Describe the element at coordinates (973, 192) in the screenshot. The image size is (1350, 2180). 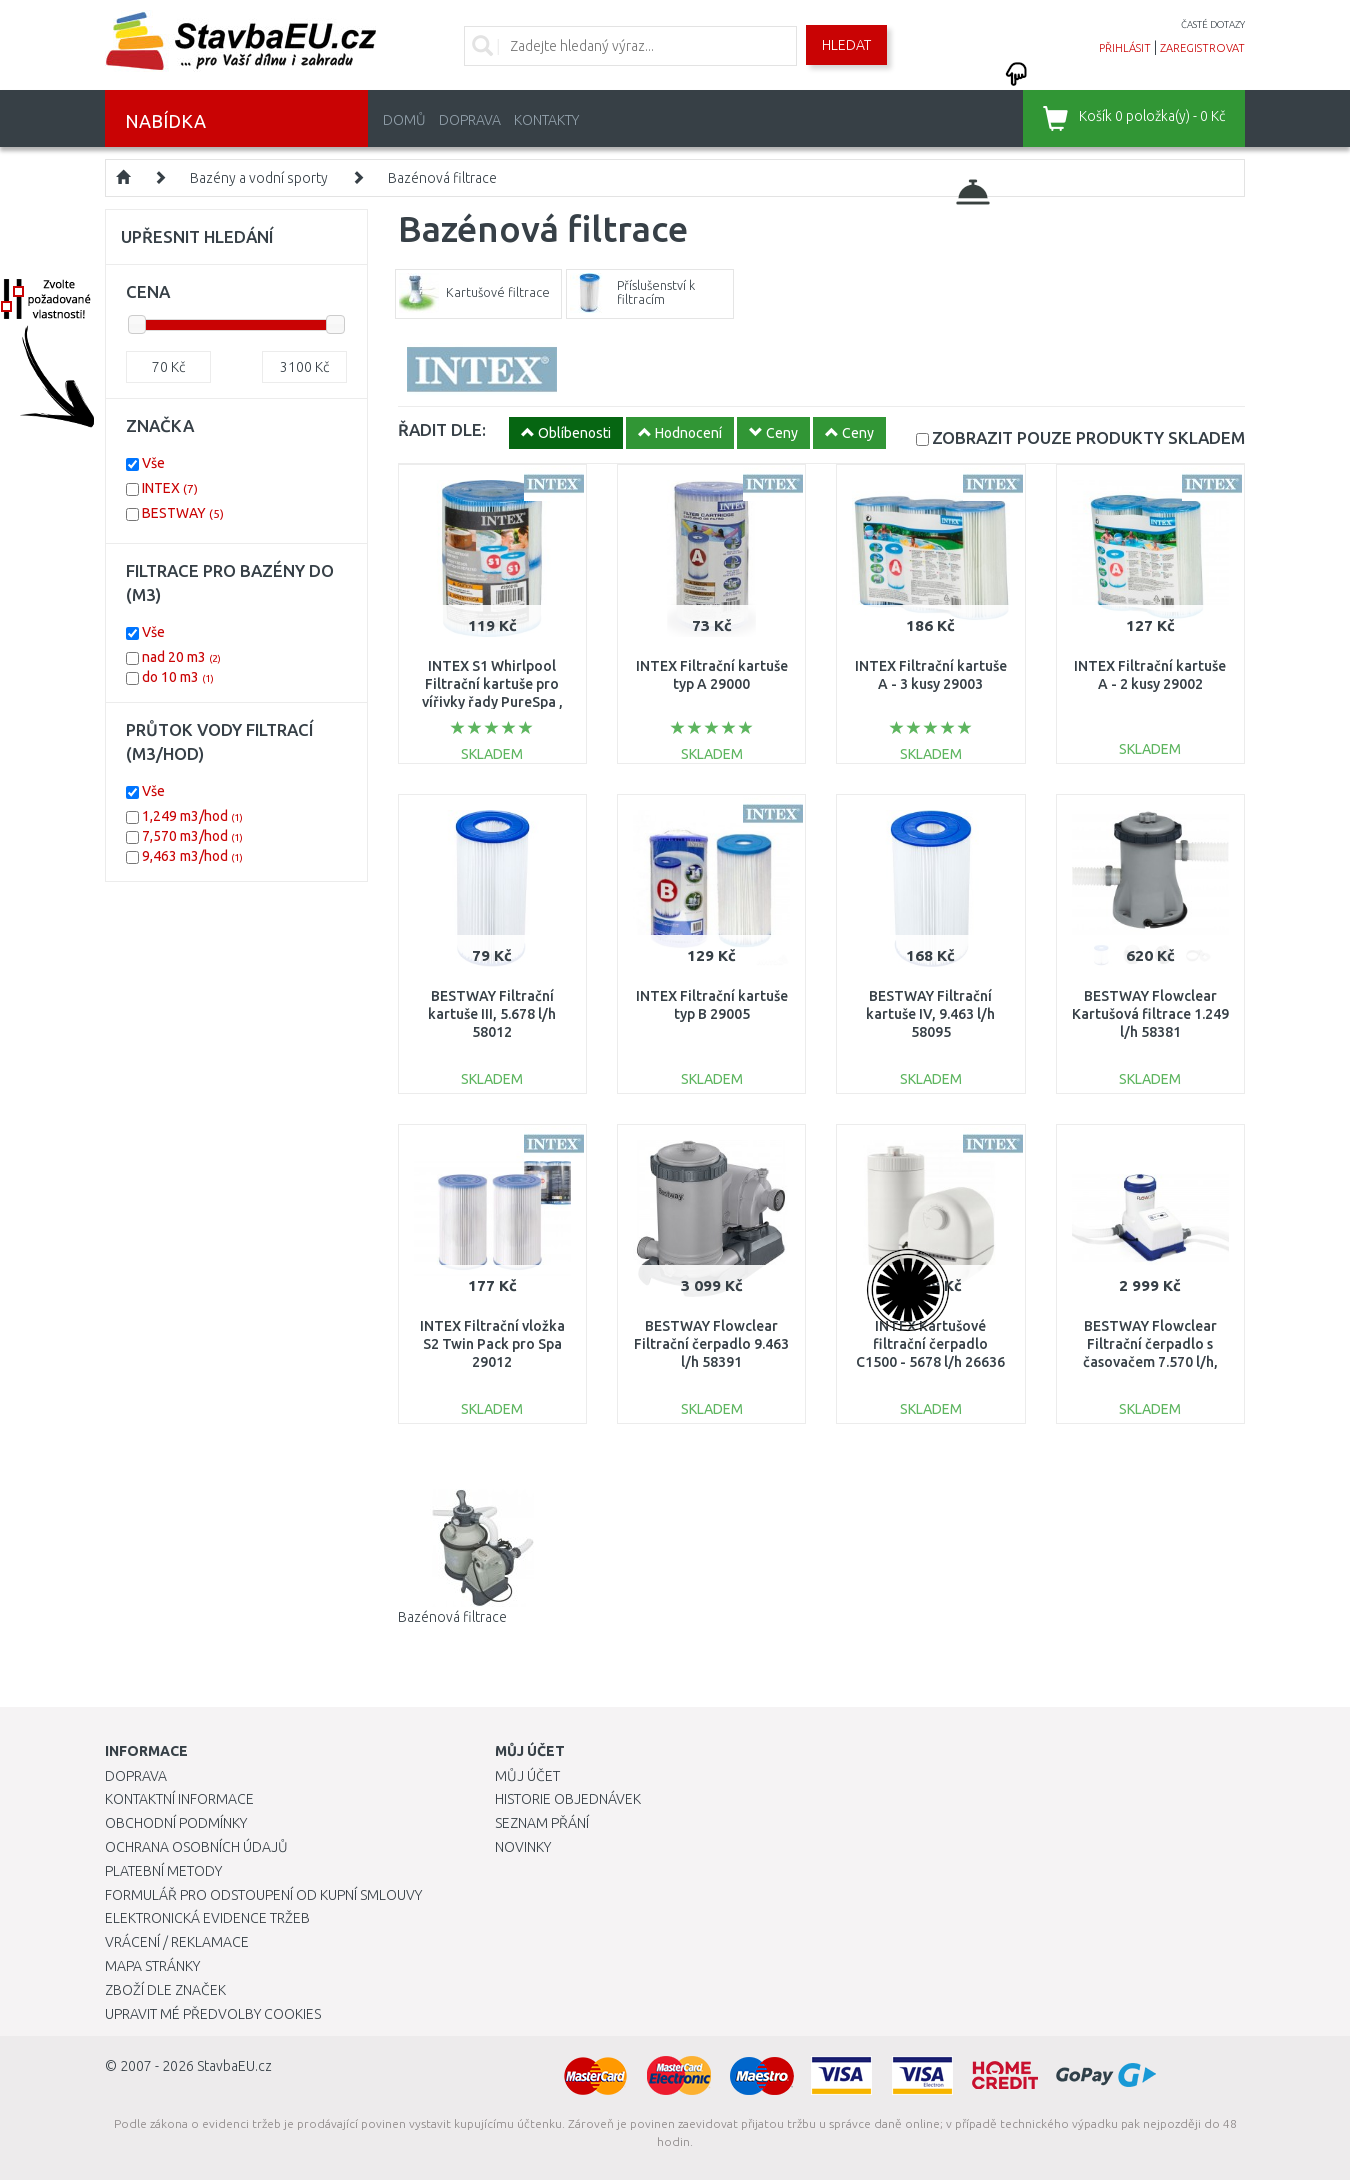
I see `request assistance or customer service` at that location.